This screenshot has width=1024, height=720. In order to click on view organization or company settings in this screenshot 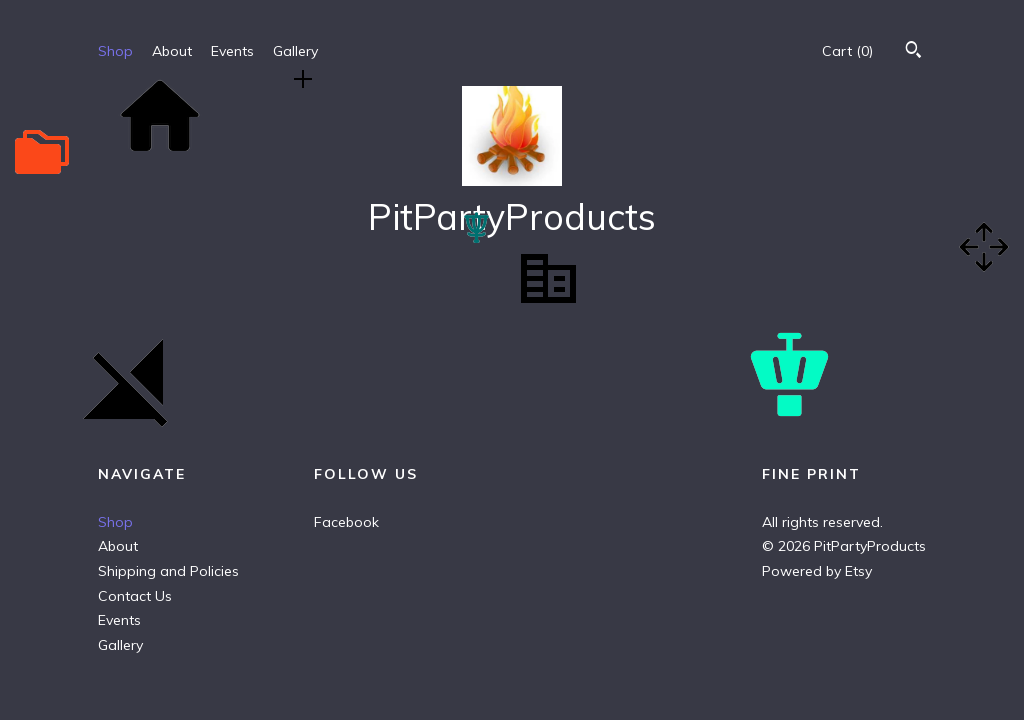, I will do `click(548, 278)`.